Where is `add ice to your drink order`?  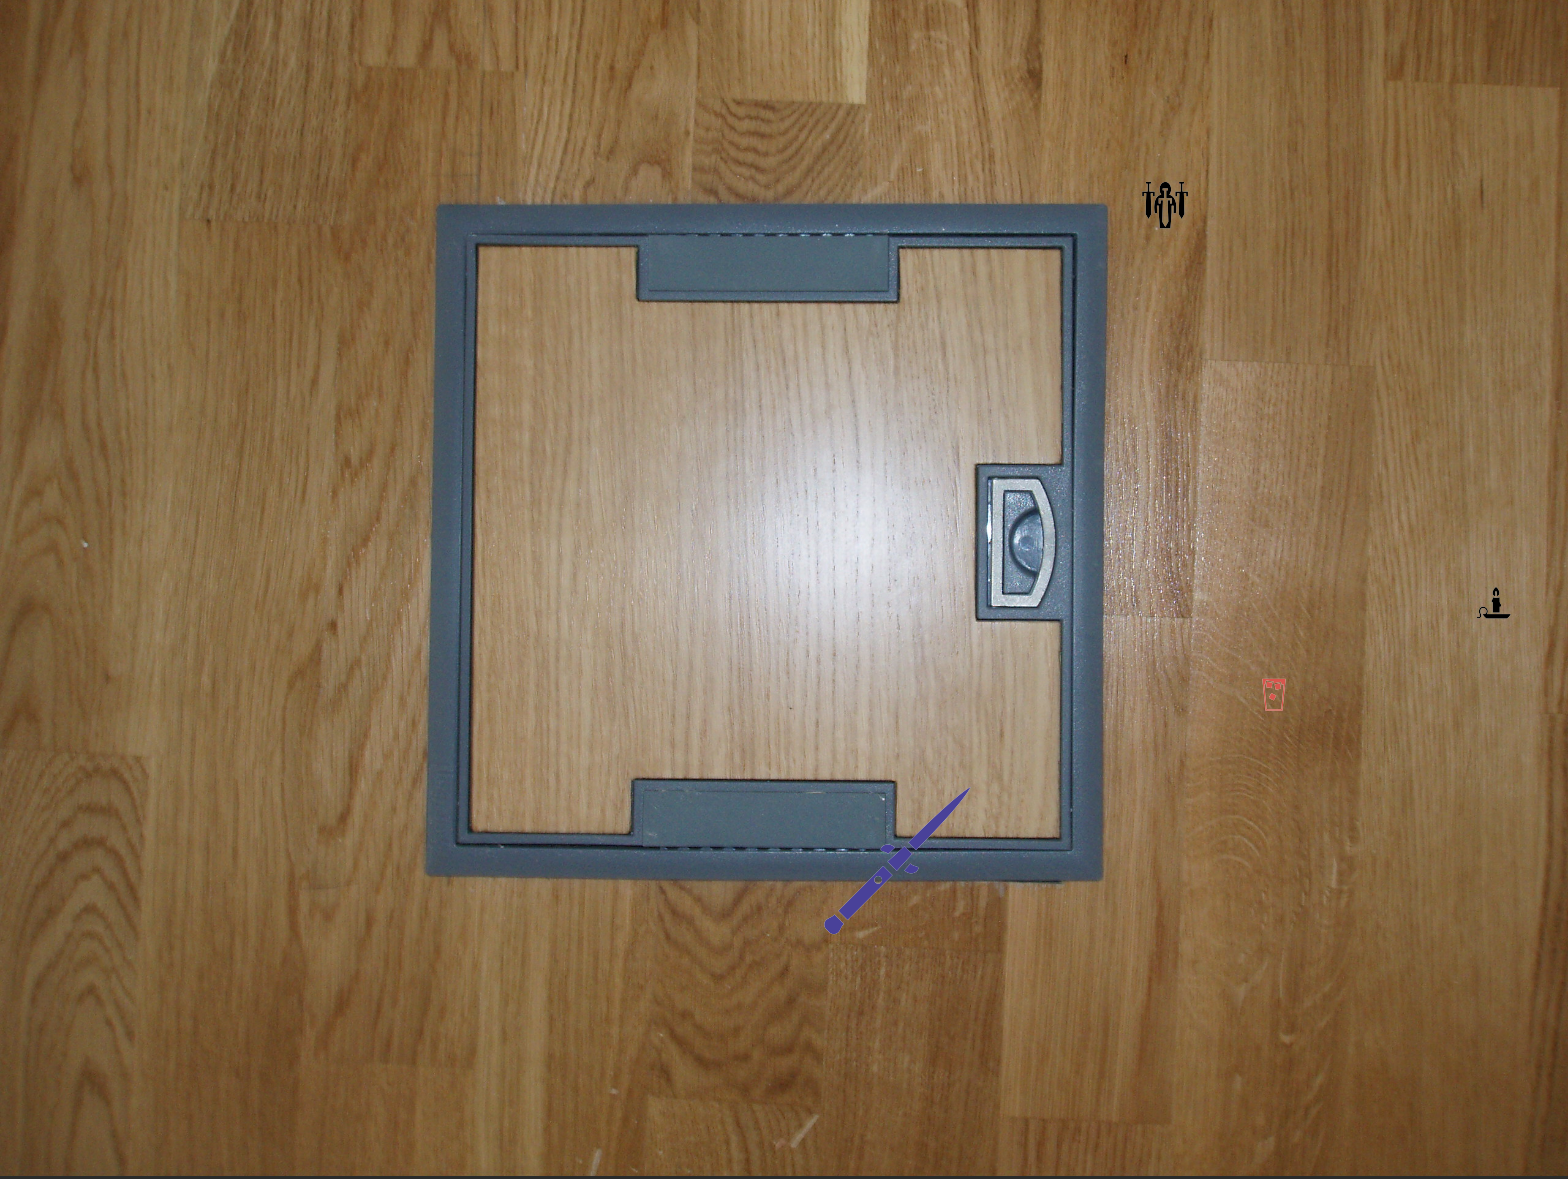 add ice to your drink order is located at coordinates (1274, 694).